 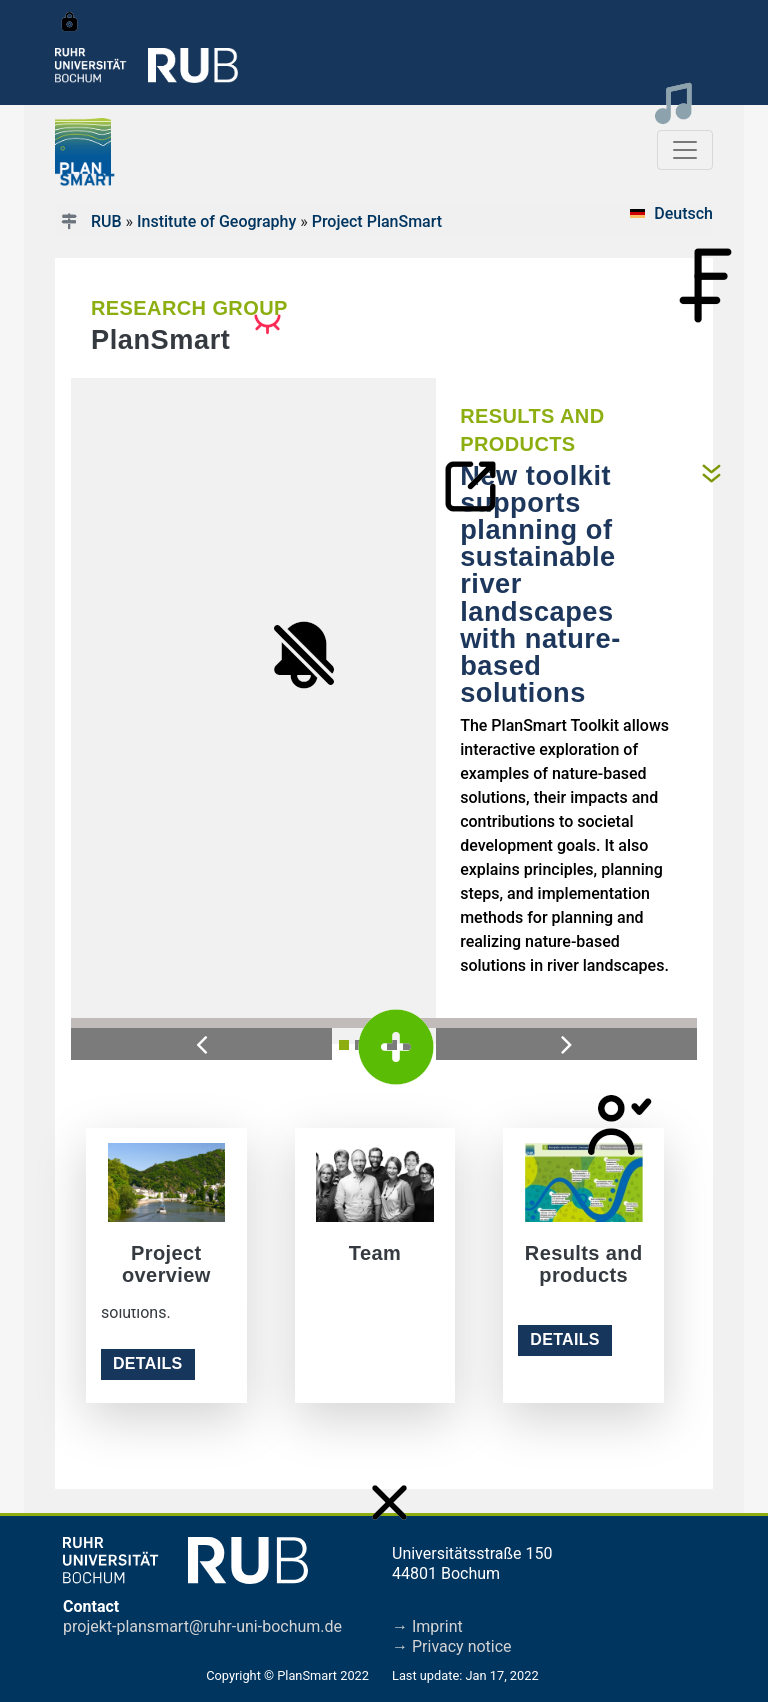 What do you see at coordinates (389, 1502) in the screenshot?
I see `close the current window or dialog` at bounding box center [389, 1502].